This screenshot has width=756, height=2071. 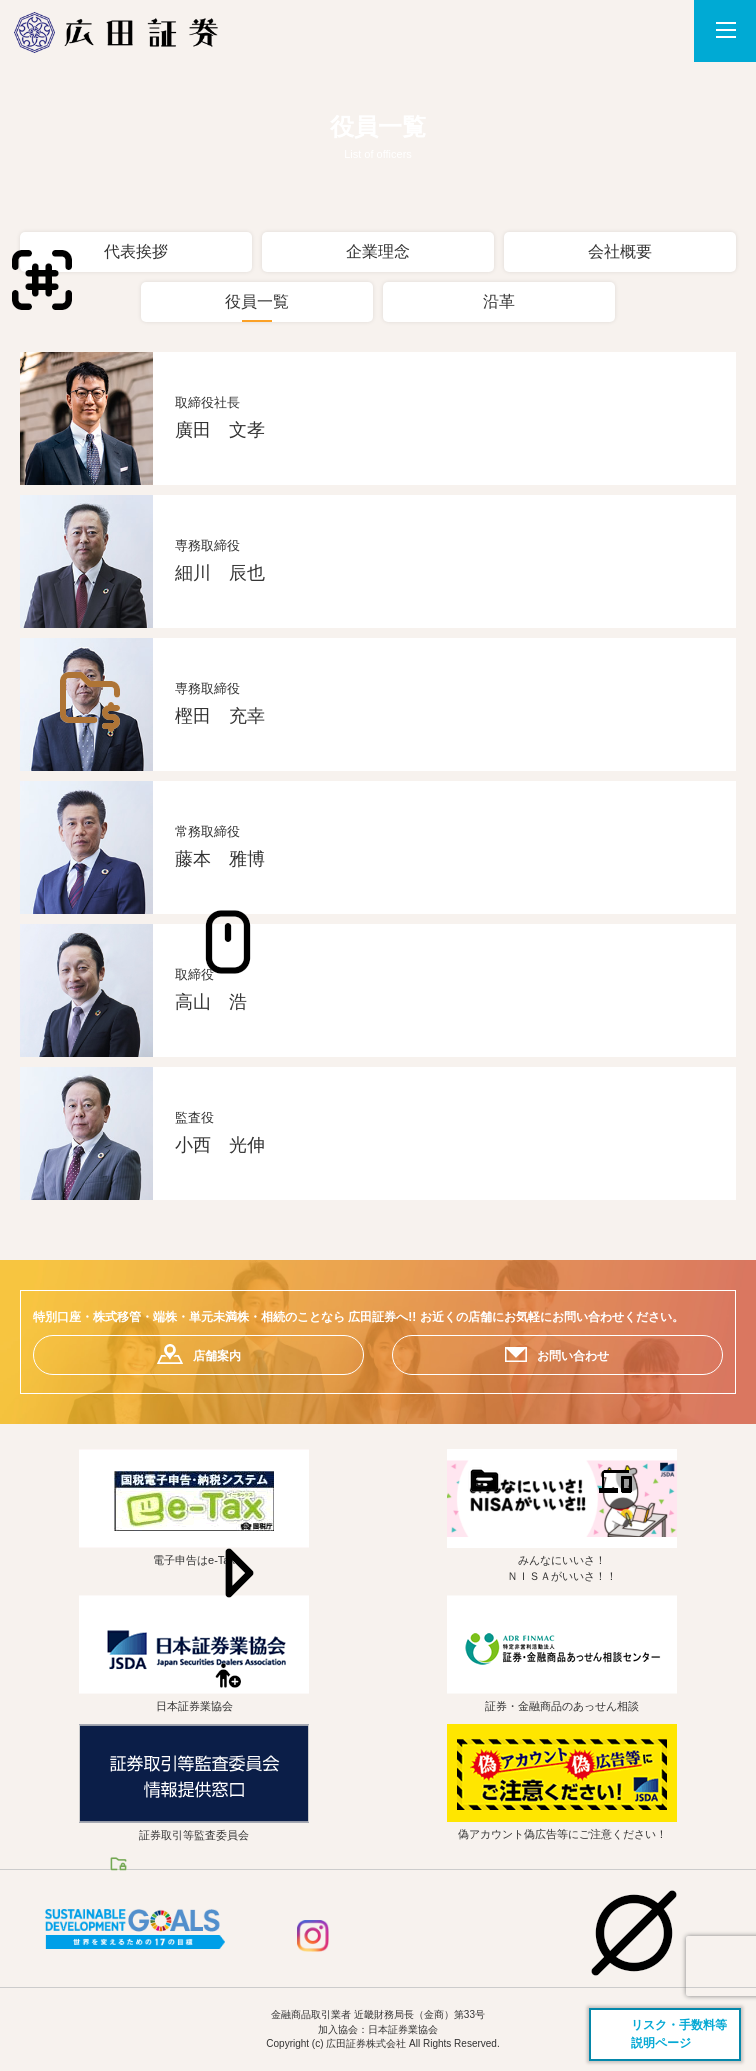 I want to click on add a new user or contact, so click(x=227, y=1675).